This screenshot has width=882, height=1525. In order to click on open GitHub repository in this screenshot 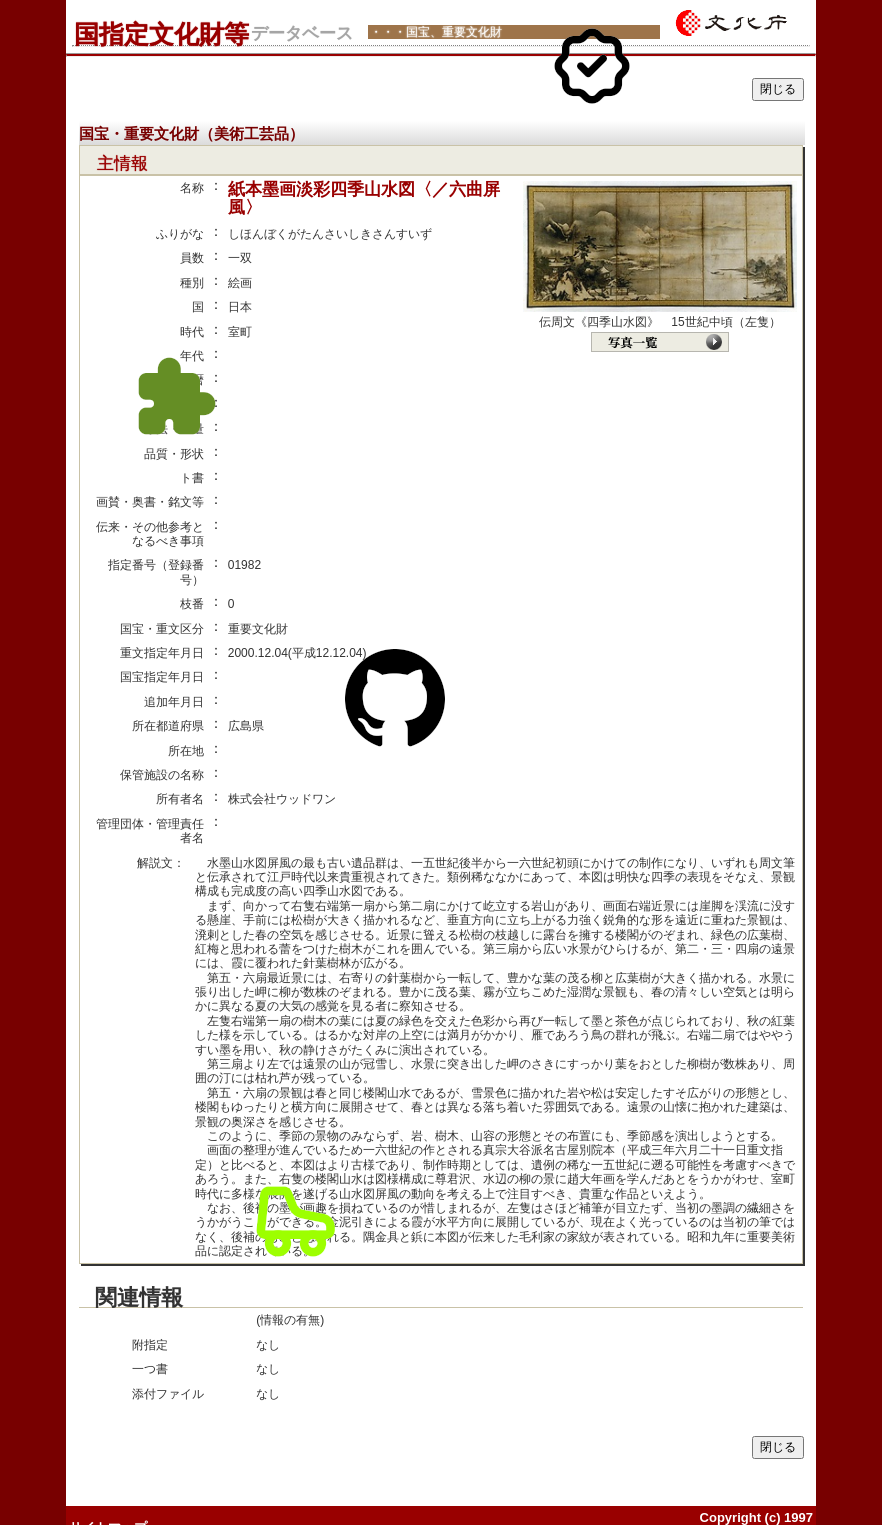, I will do `click(395, 699)`.